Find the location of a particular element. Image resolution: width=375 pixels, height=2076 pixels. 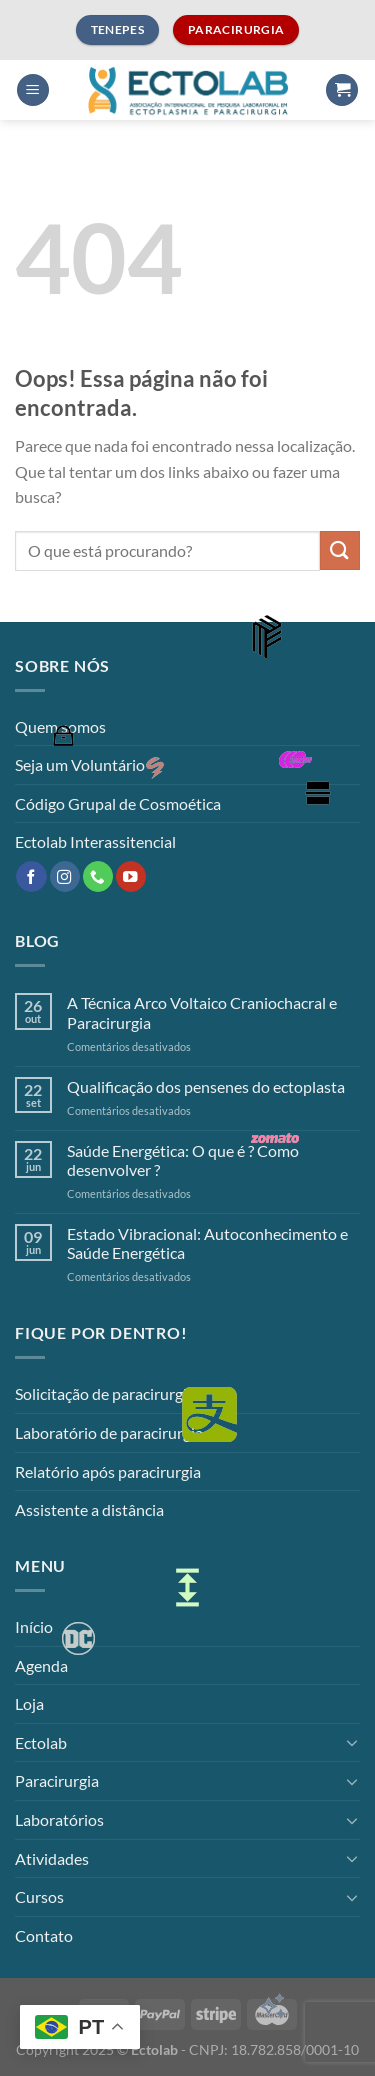

expand content to full height is located at coordinates (187, 1587).